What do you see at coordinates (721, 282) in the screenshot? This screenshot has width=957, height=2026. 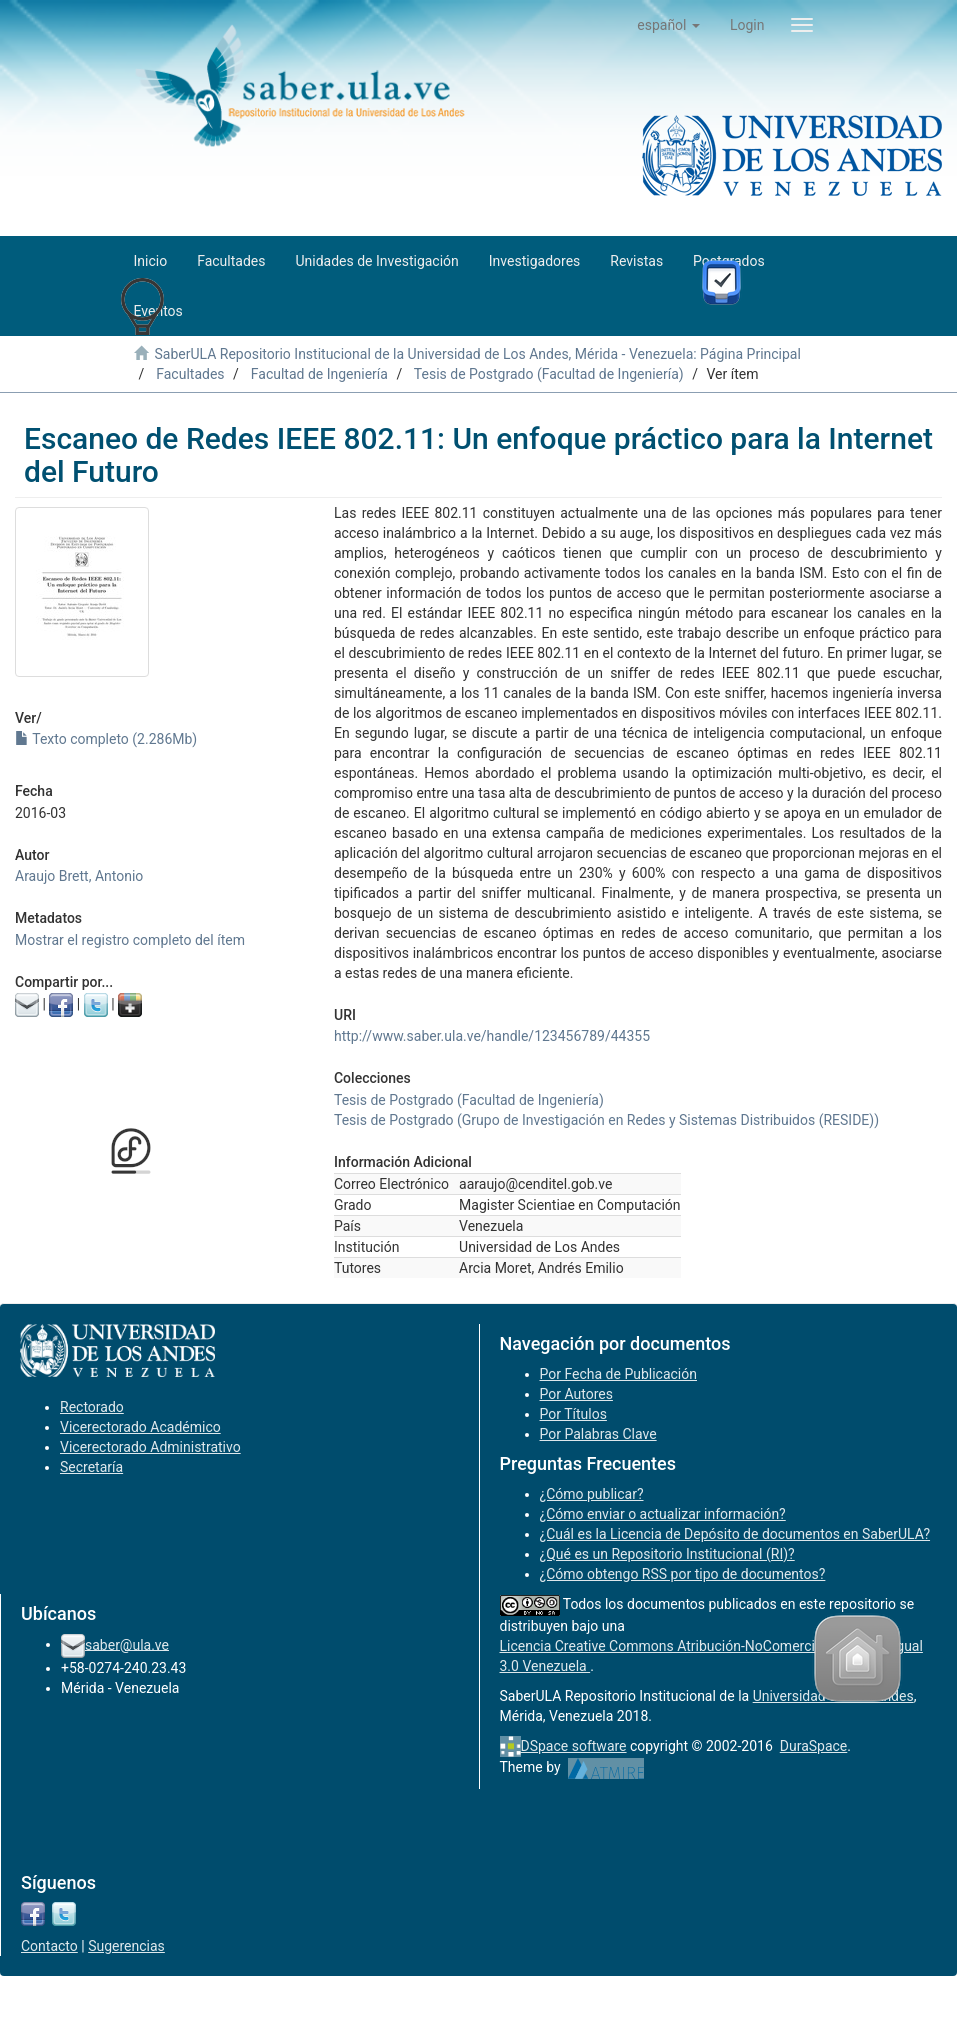 I see `open Things 3 task manager app` at bounding box center [721, 282].